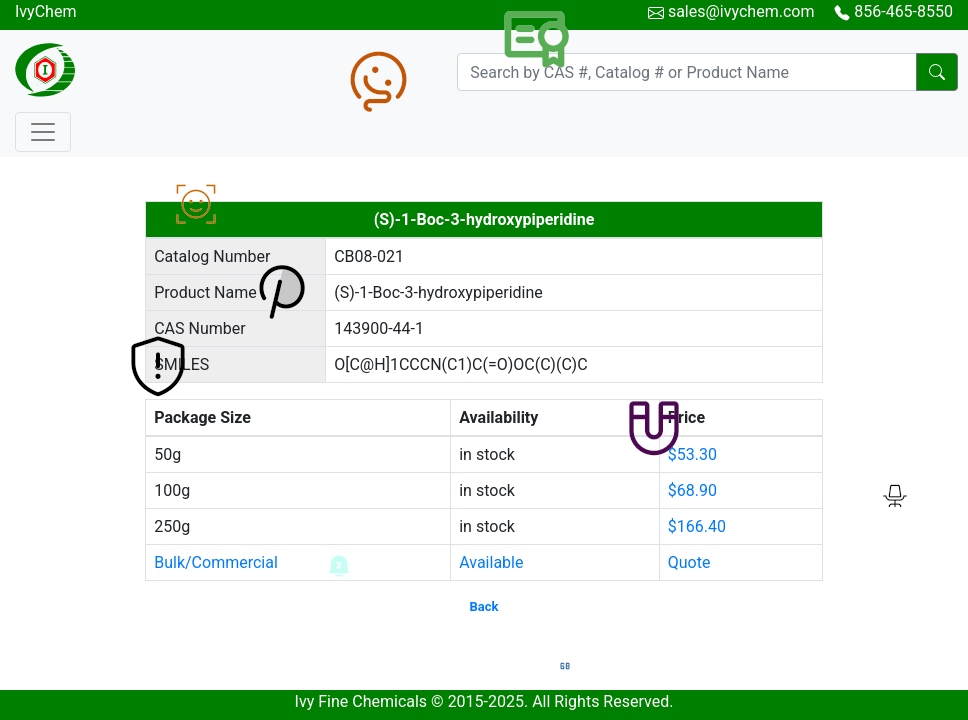  I want to click on view your certificates or credentials, so click(534, 36).